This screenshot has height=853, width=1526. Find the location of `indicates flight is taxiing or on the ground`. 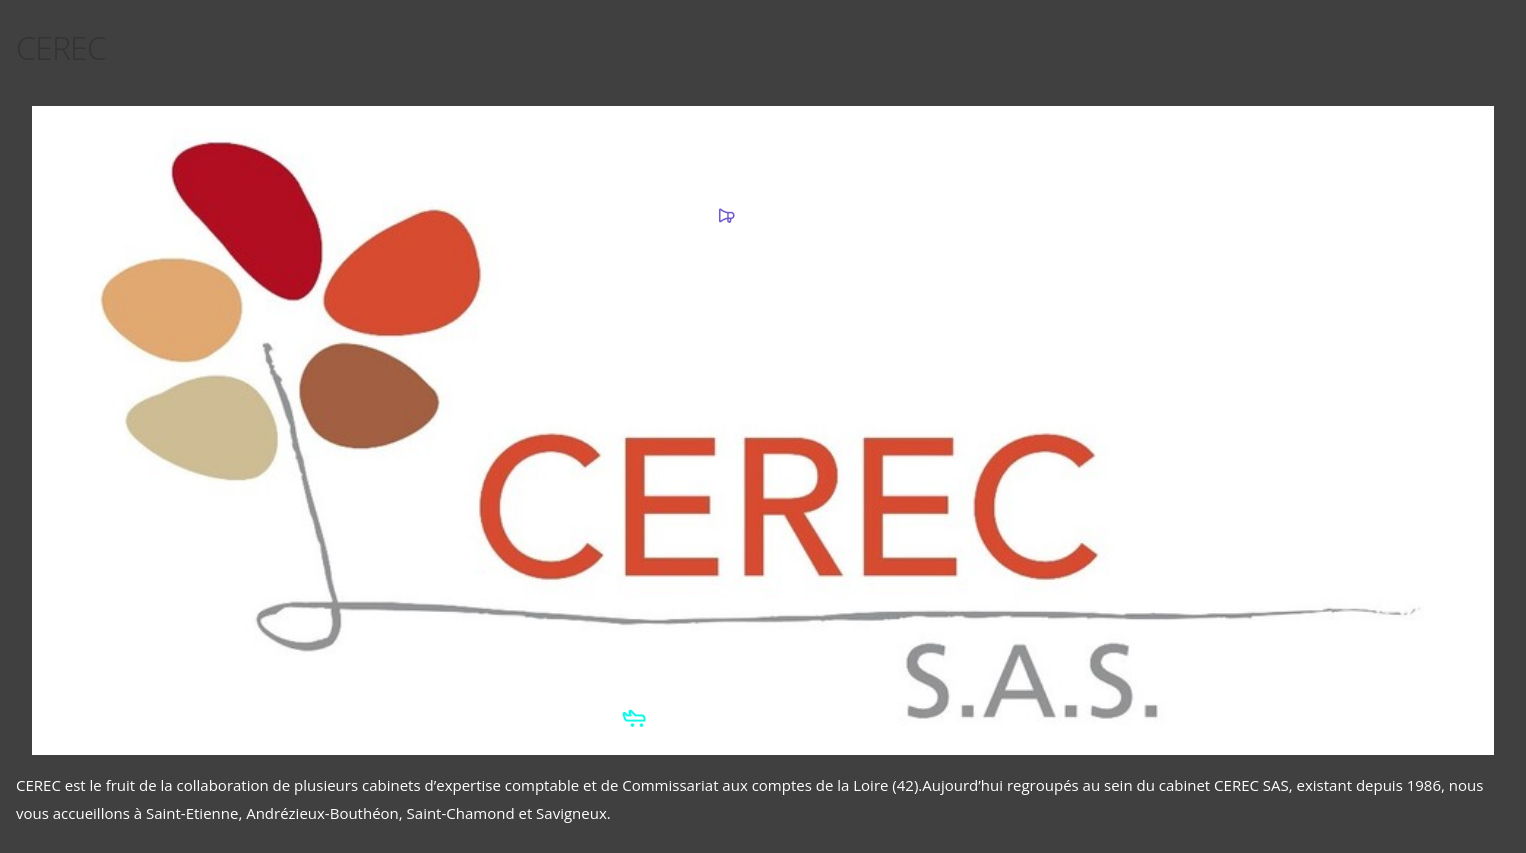

indicates flight is taxiing or on the ground is located at coordinates (634, 718).